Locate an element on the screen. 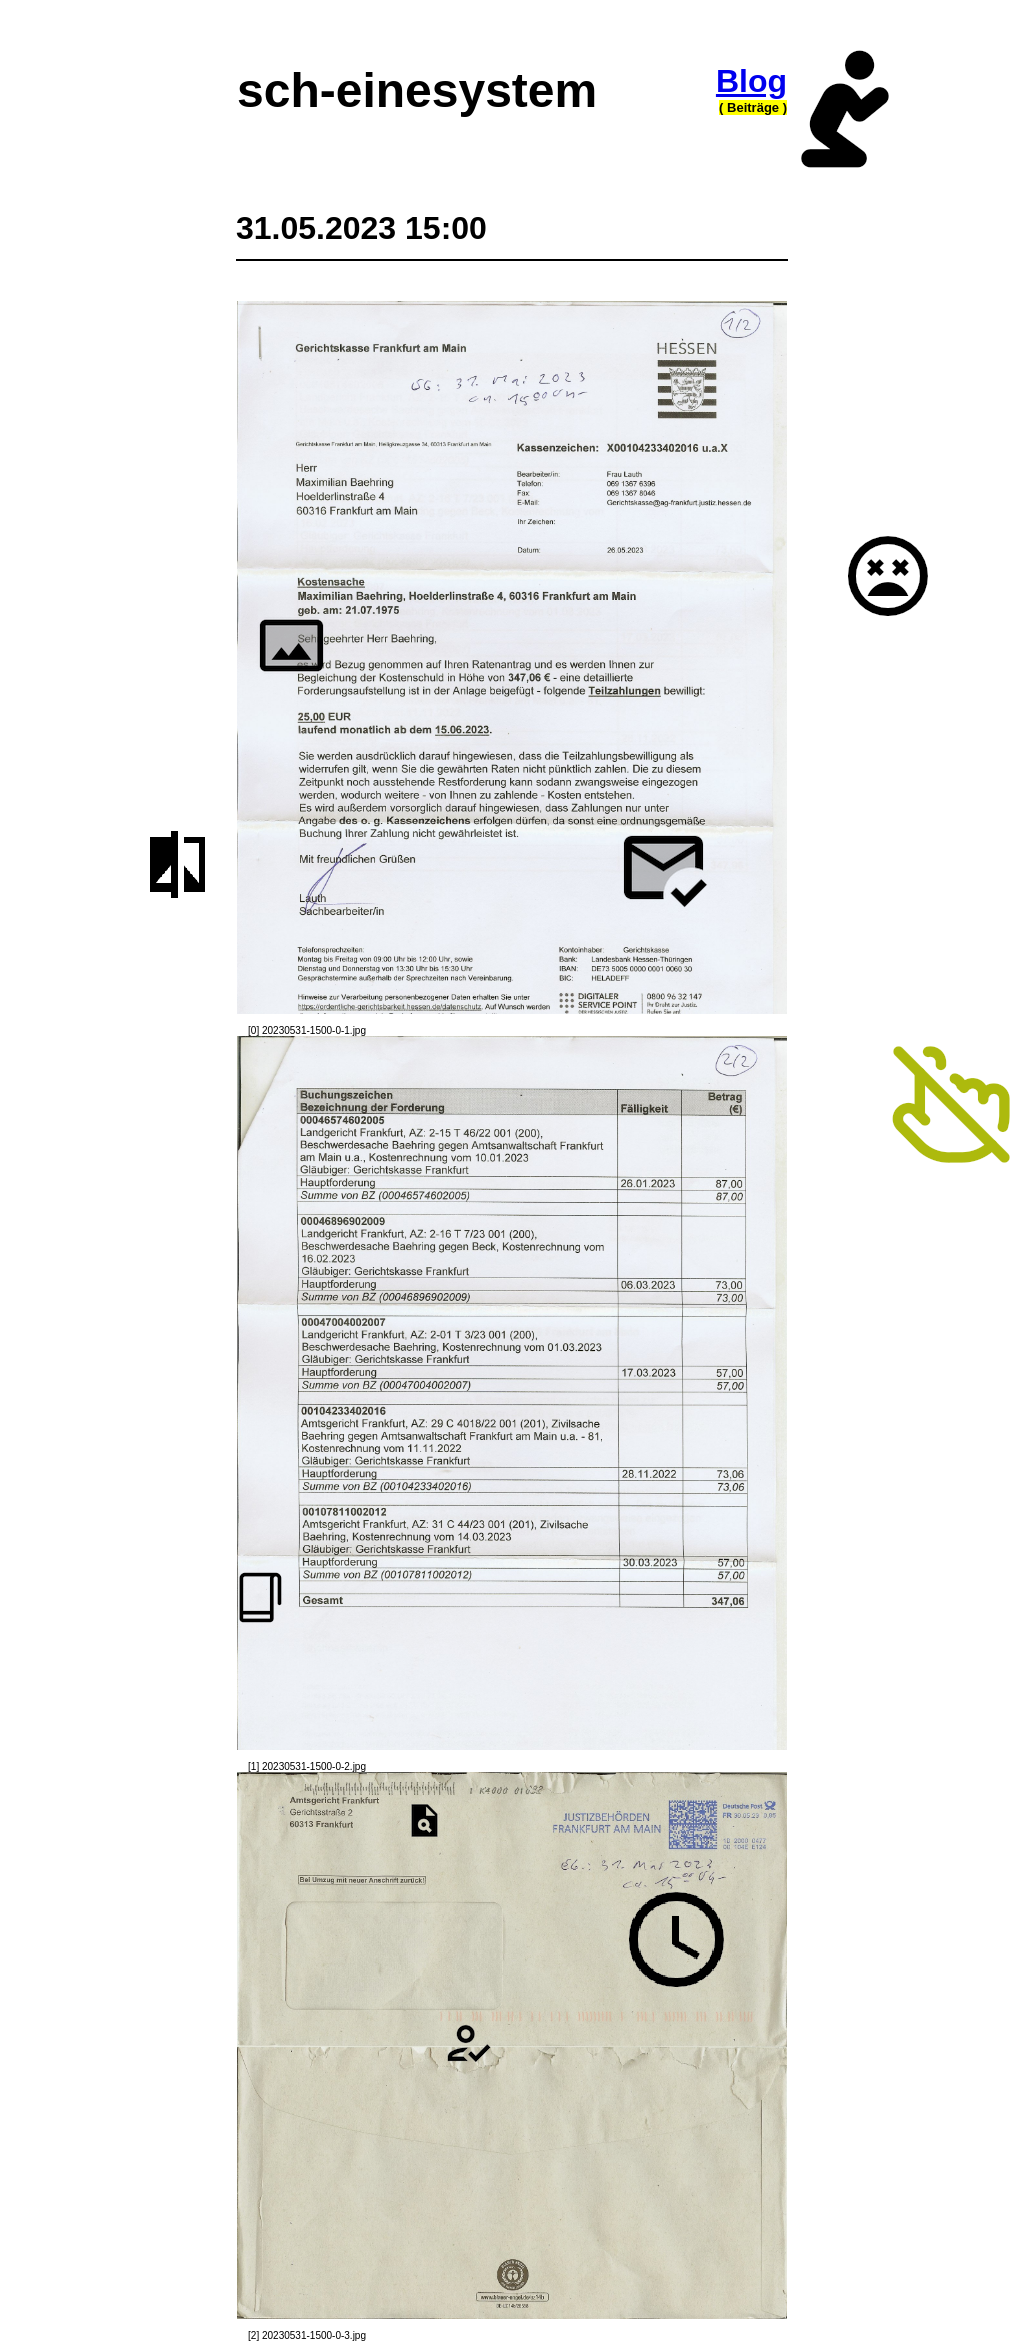 This screenshot has width=1024, height=2349. indicates a verified or registered user is located at coordinates (468, 2043).